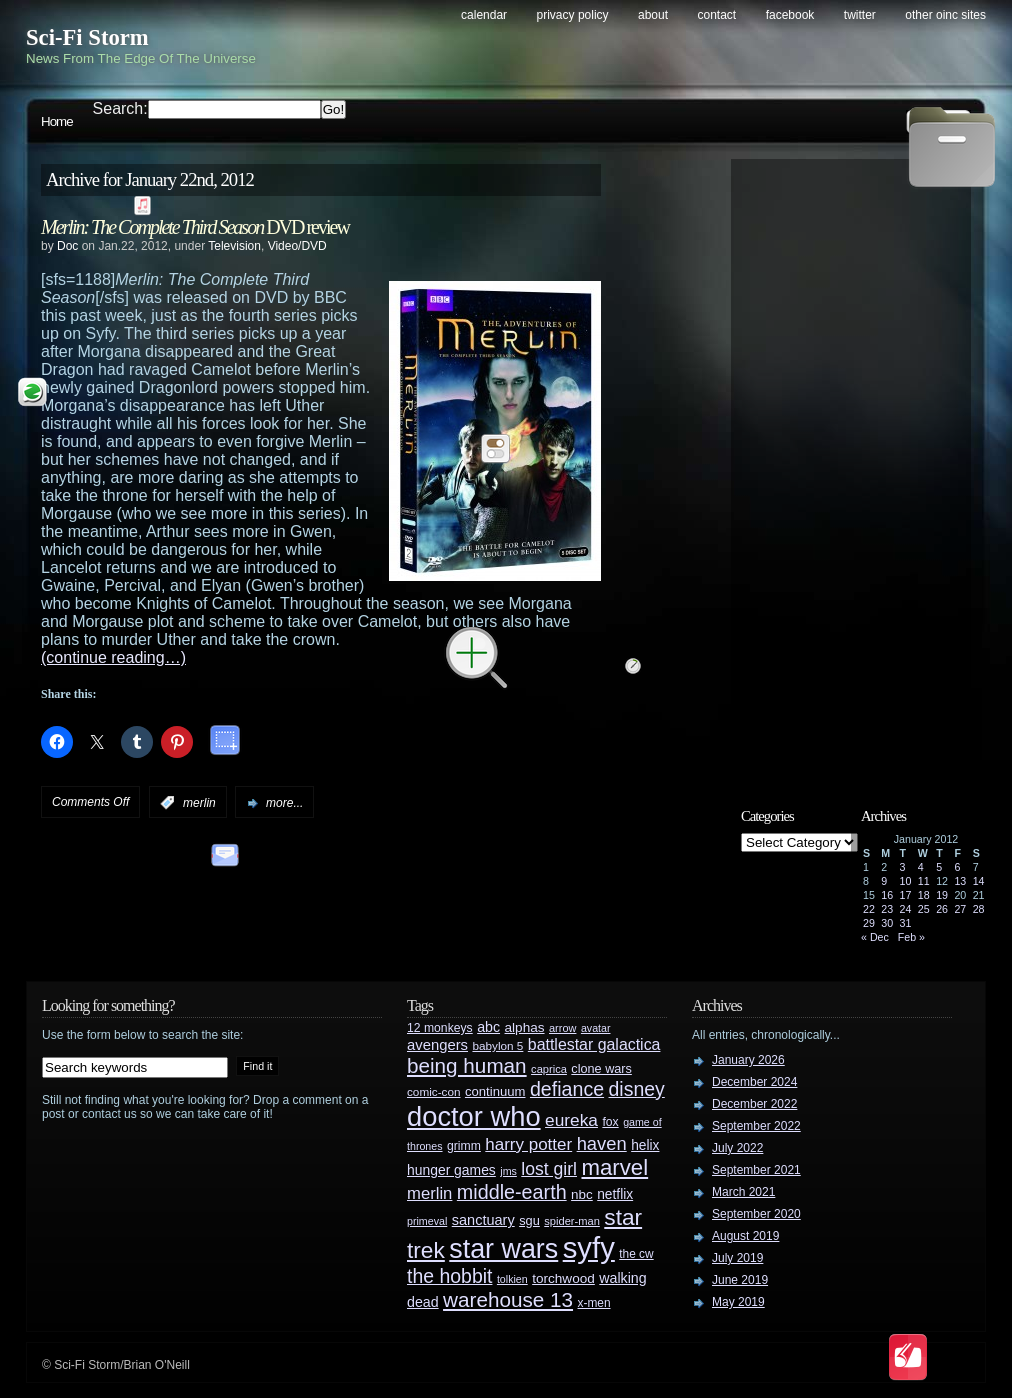 Image resolution: width=1012 pixels, height=1398 pixels. I want to click on take a screenshot, so click(225, 740).